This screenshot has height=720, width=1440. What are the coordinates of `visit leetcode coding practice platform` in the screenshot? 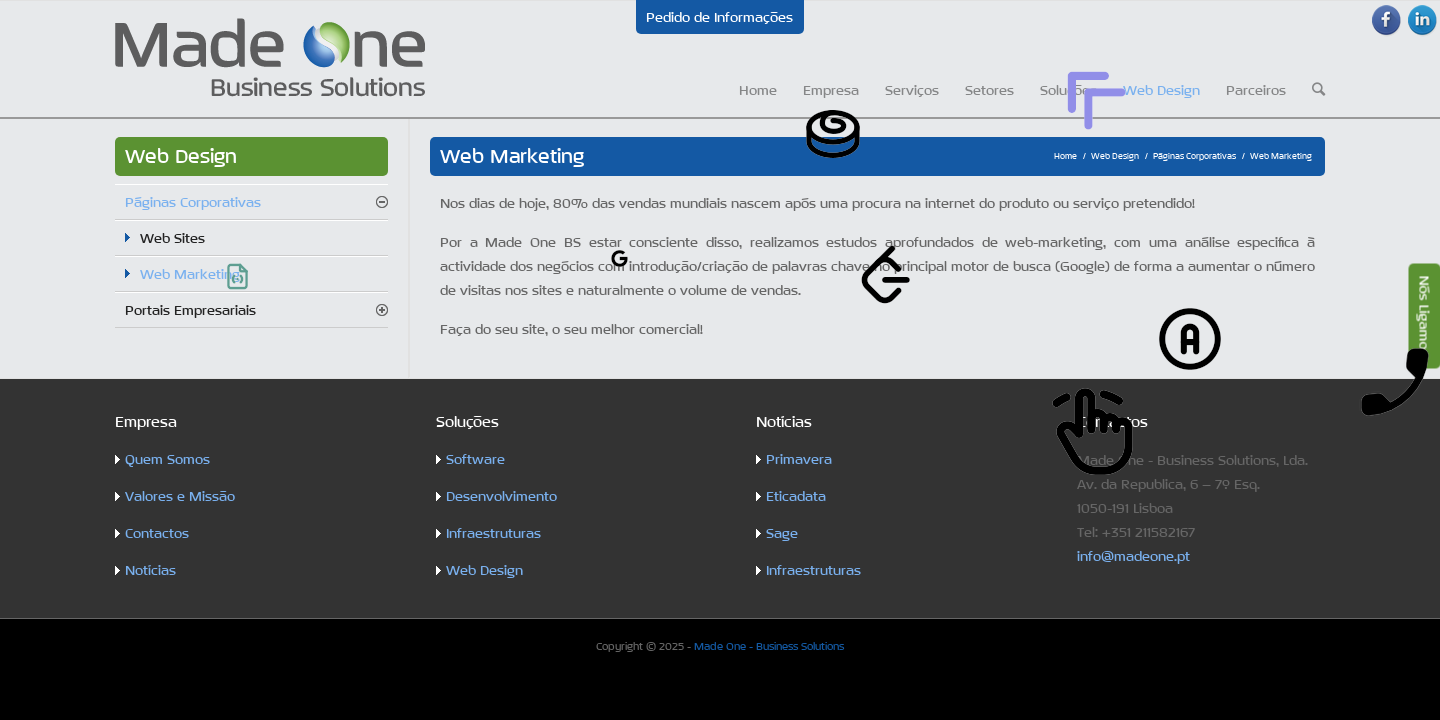 It's located at (885, 277).